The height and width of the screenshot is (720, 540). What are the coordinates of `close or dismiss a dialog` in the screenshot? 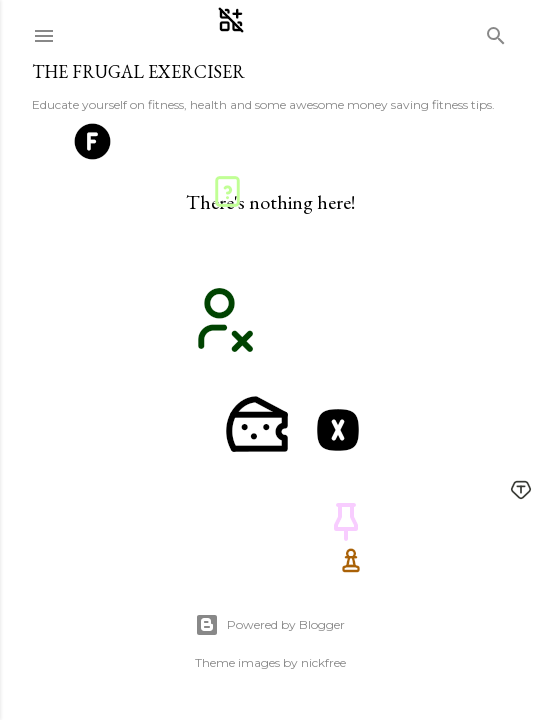 It's located at (338, 430).